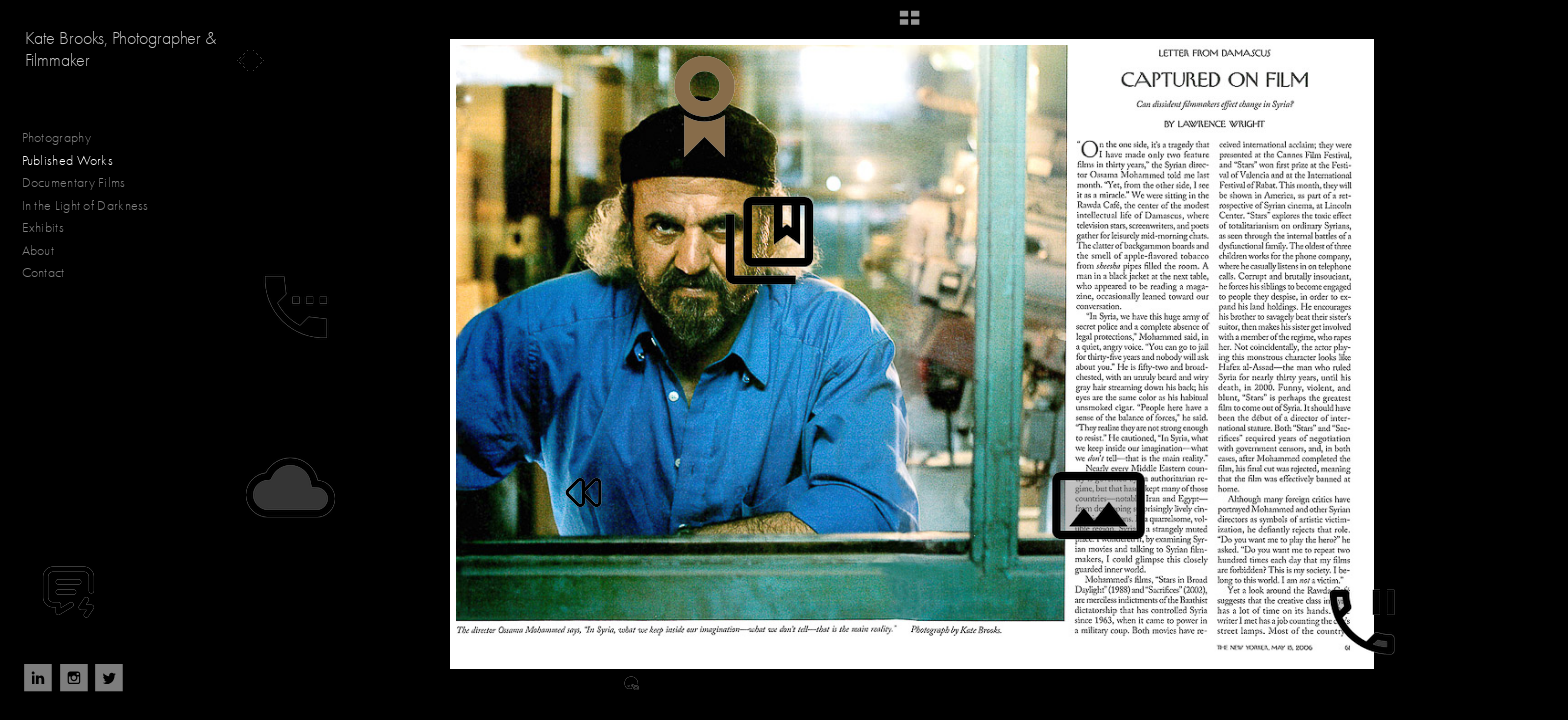 This screenshot has width=1568, height=720. I want to click on access phone or call settings, so click(296, 307).